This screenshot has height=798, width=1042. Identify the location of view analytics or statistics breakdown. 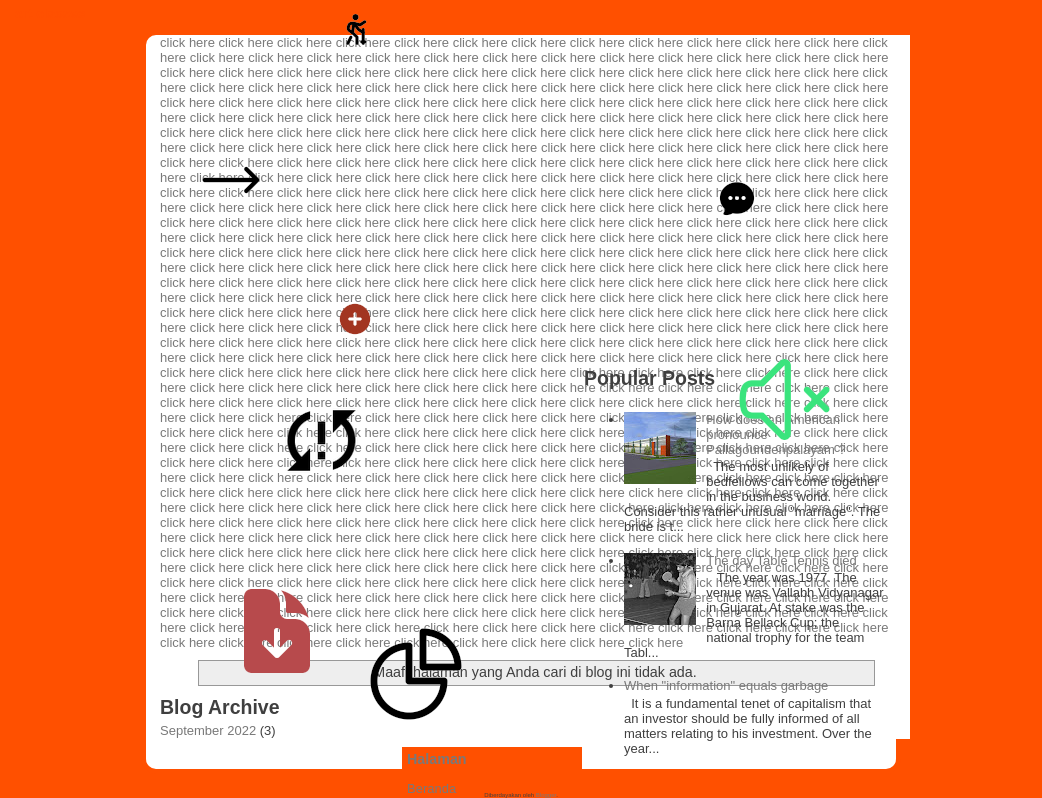
(416, 674).